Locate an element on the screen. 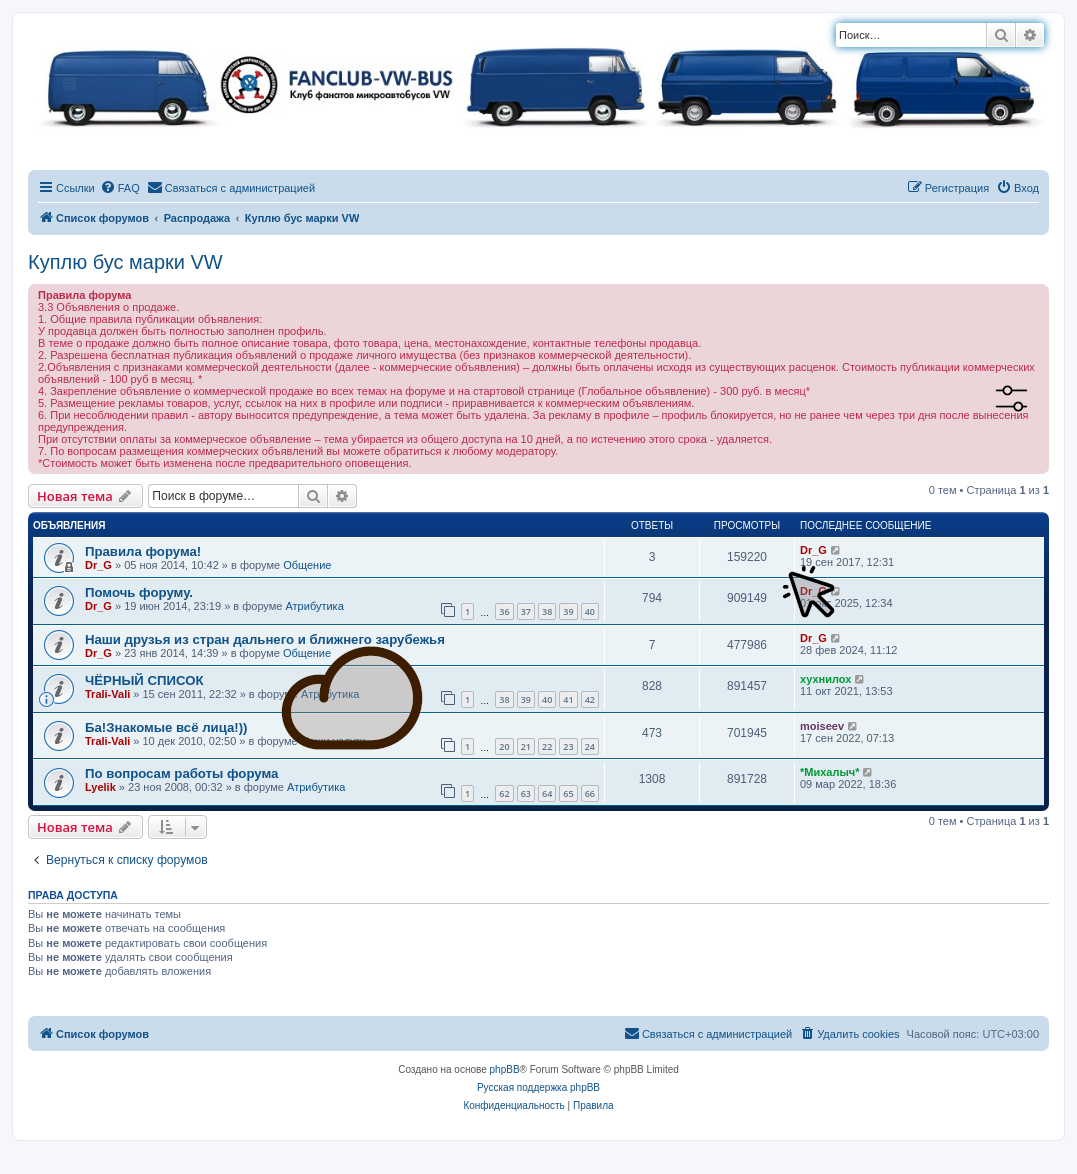  access cloud storage is located at coordinates (352, 698).